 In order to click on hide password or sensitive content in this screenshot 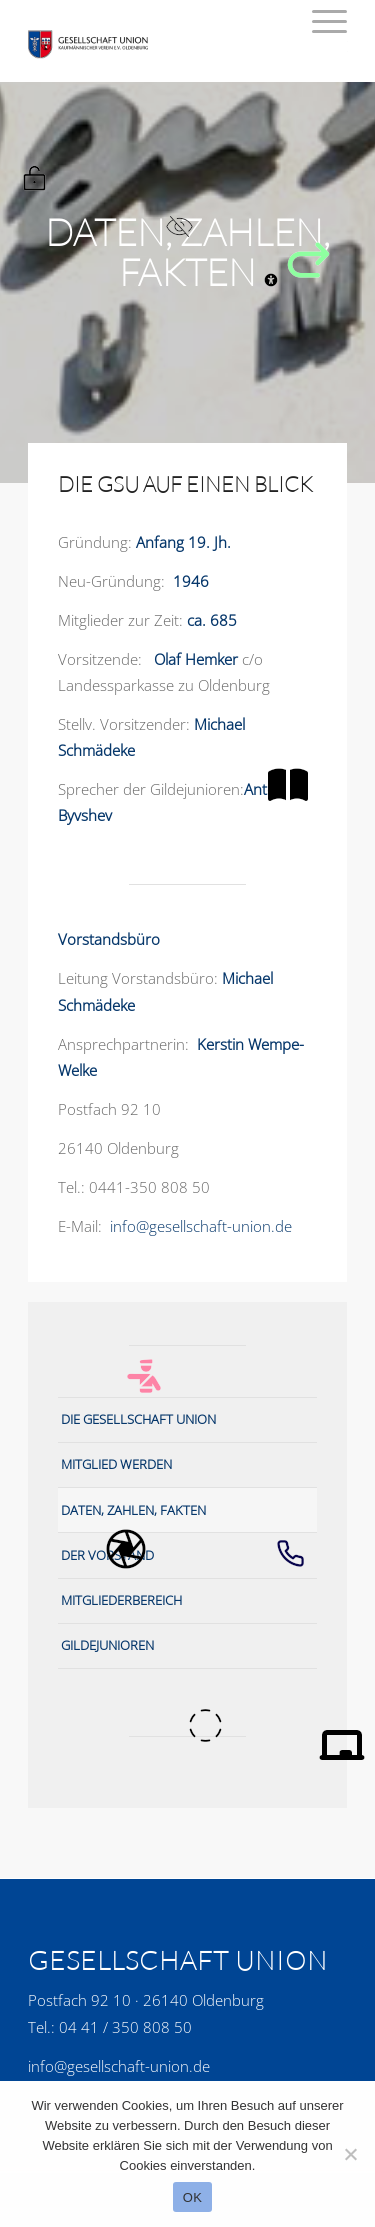, I will do `click(179, 226)`.